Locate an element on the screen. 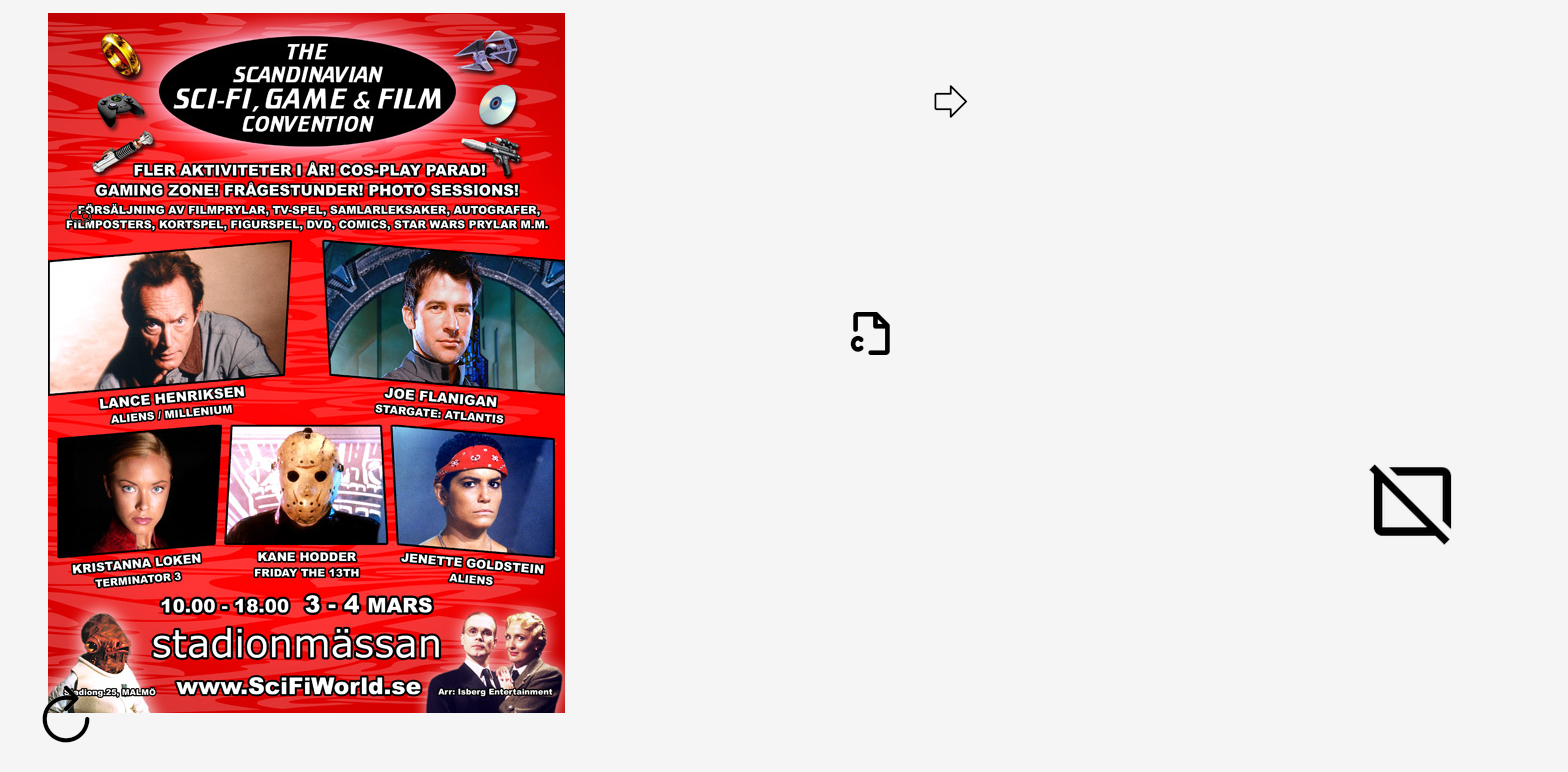  indicates browser not supported for this feature is located at coordinates (1412, 501).